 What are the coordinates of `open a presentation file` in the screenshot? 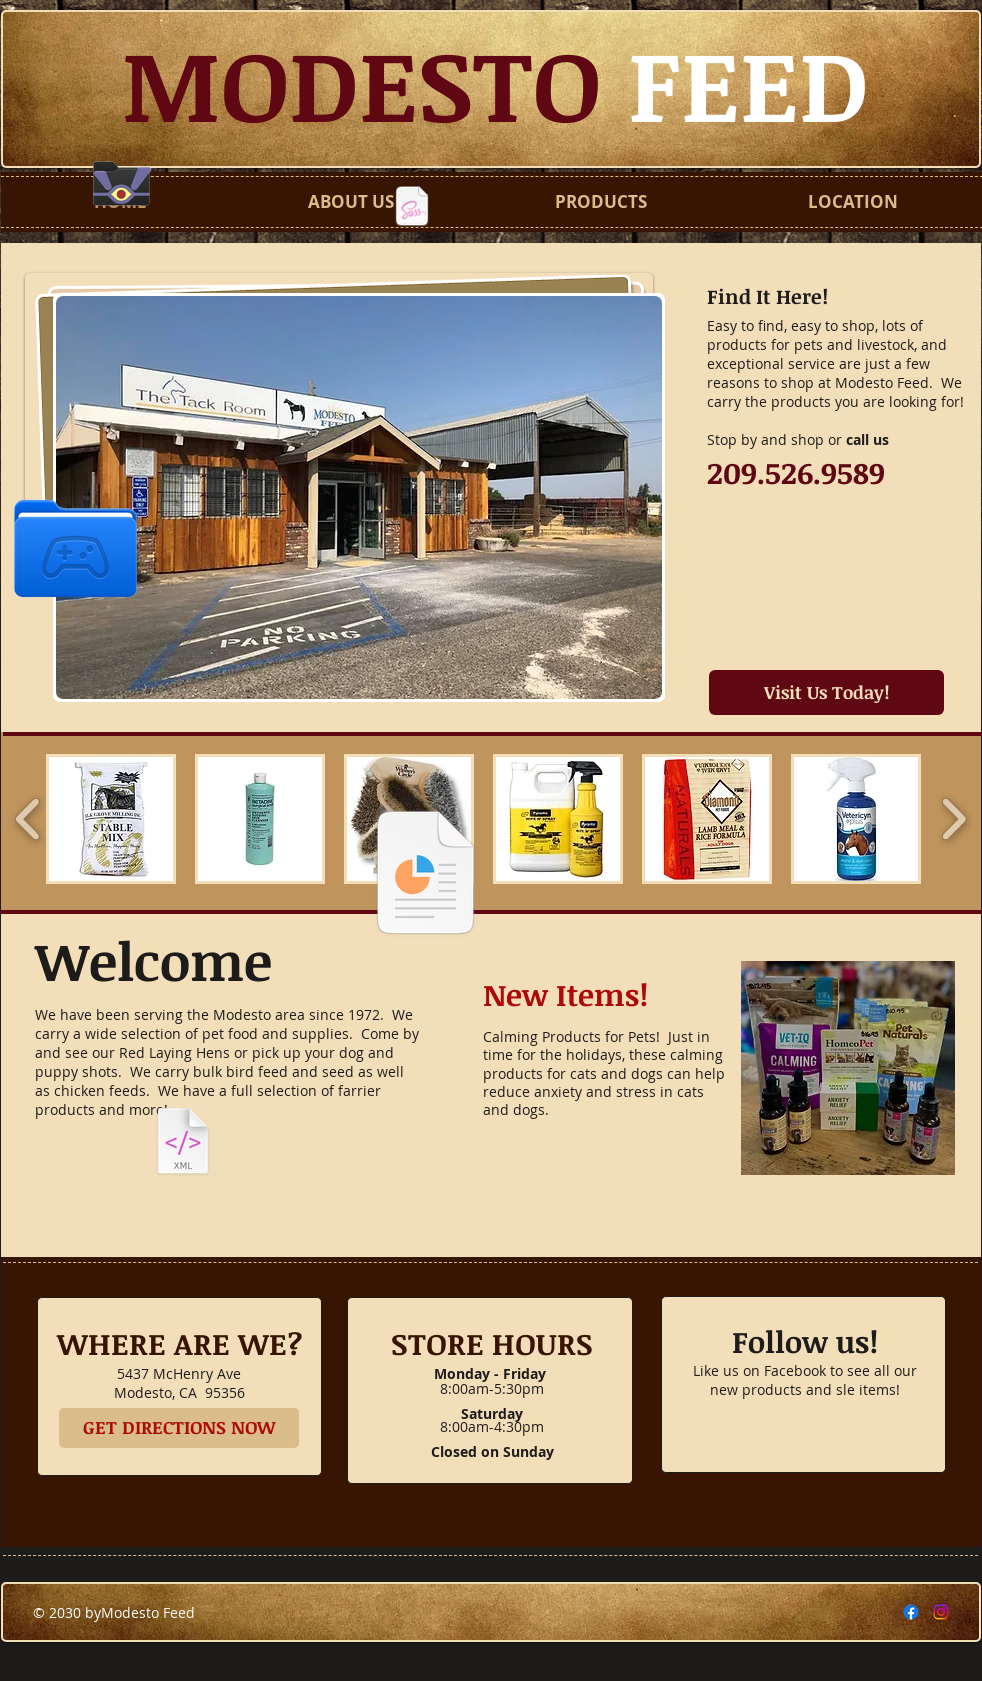 It's located at (425, 872).